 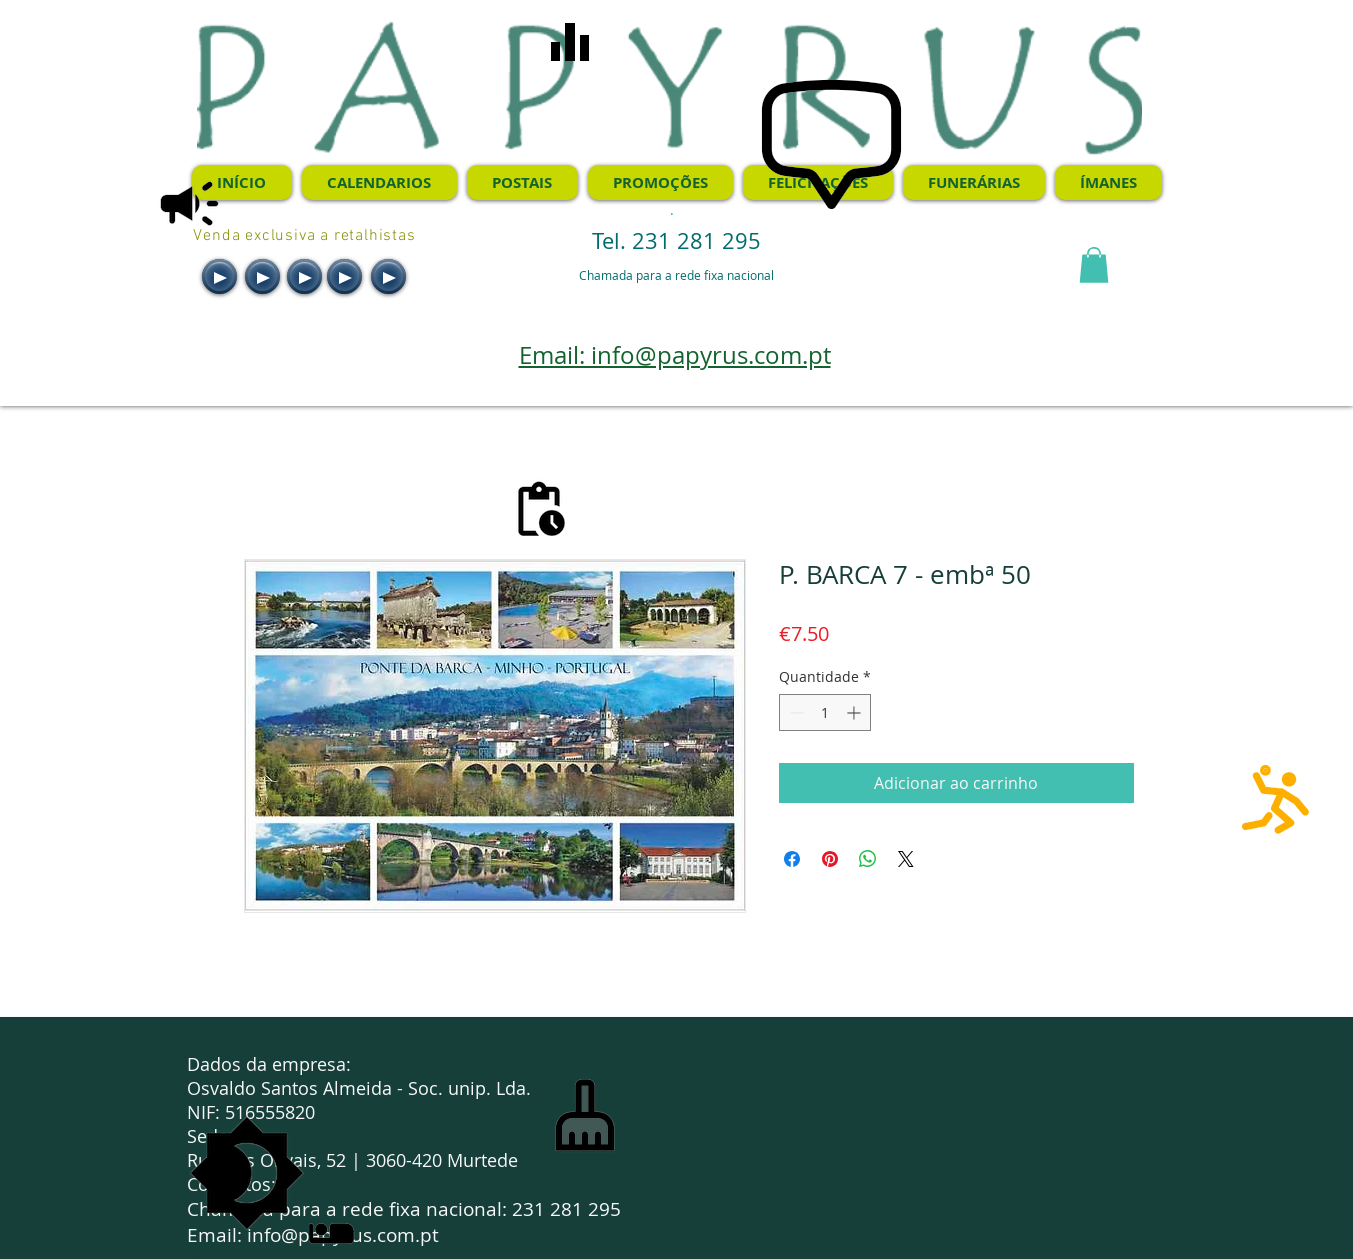 What do you see at coordinates (189, 203) in the screenshot?
I see `view announcements or notifications` at bounding box center [189, 203].